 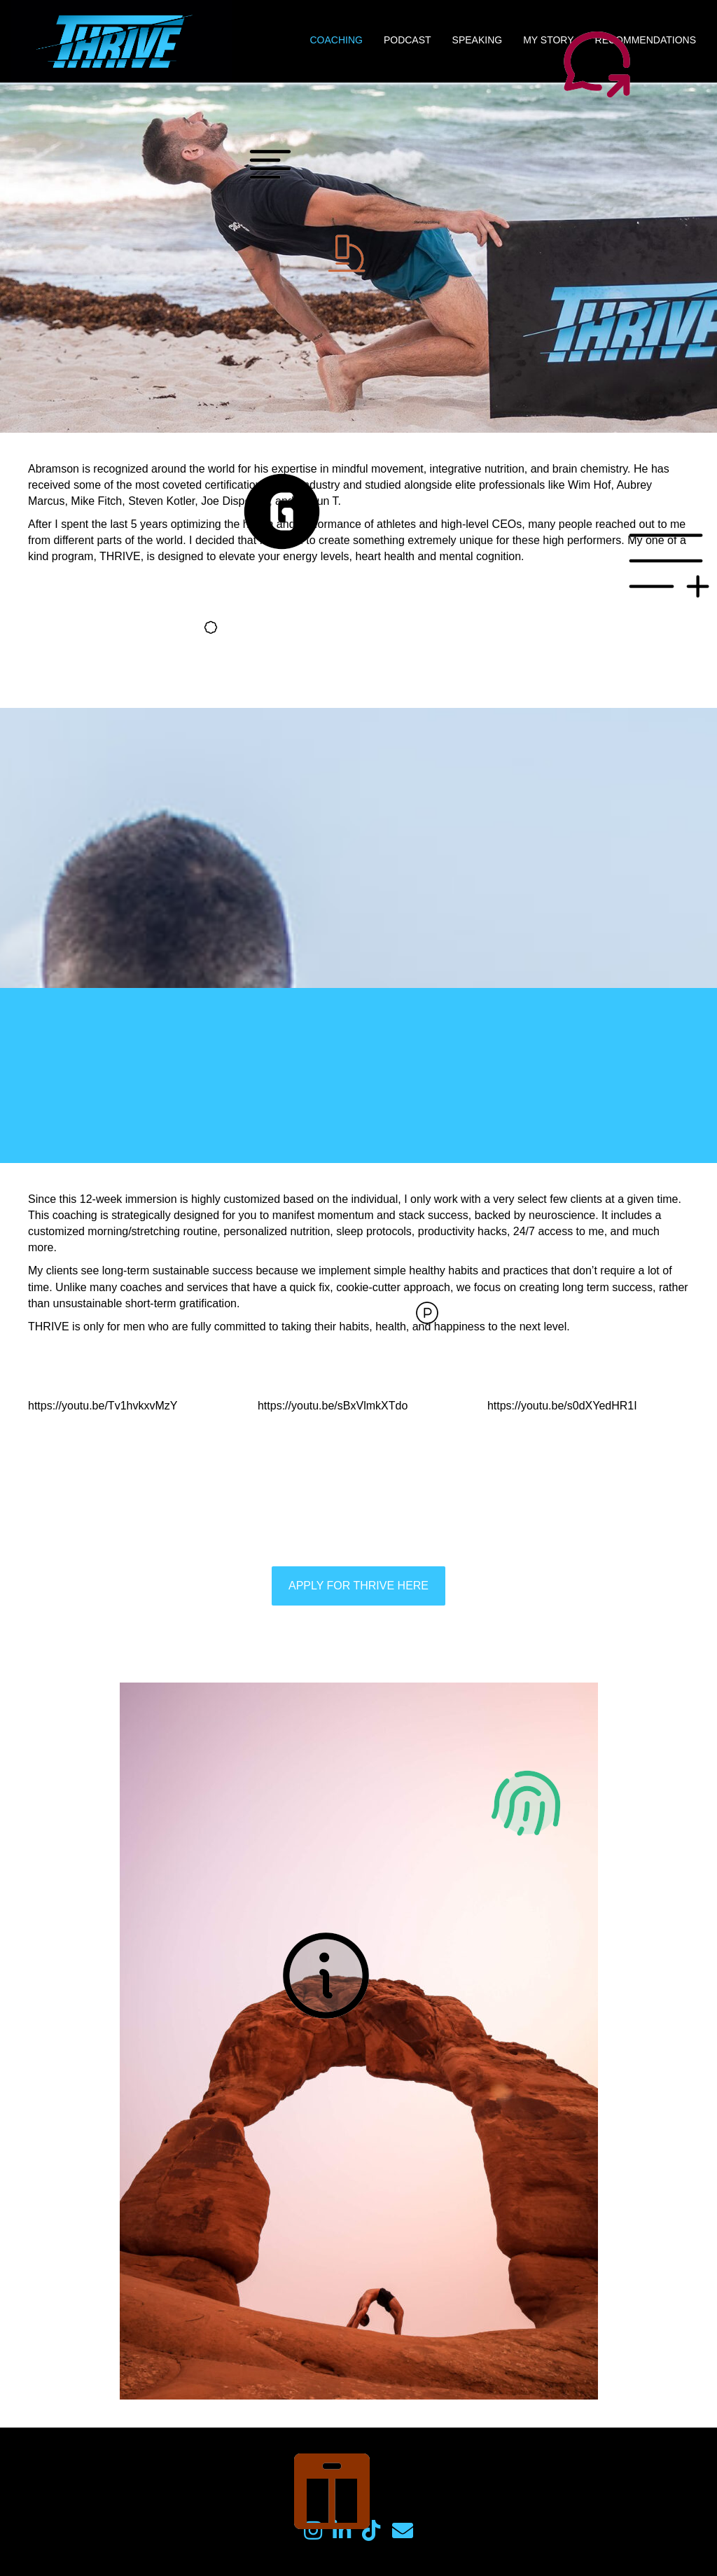 I want to click on indicates a badge or achievement placeholder, so click(x=211, y=627).